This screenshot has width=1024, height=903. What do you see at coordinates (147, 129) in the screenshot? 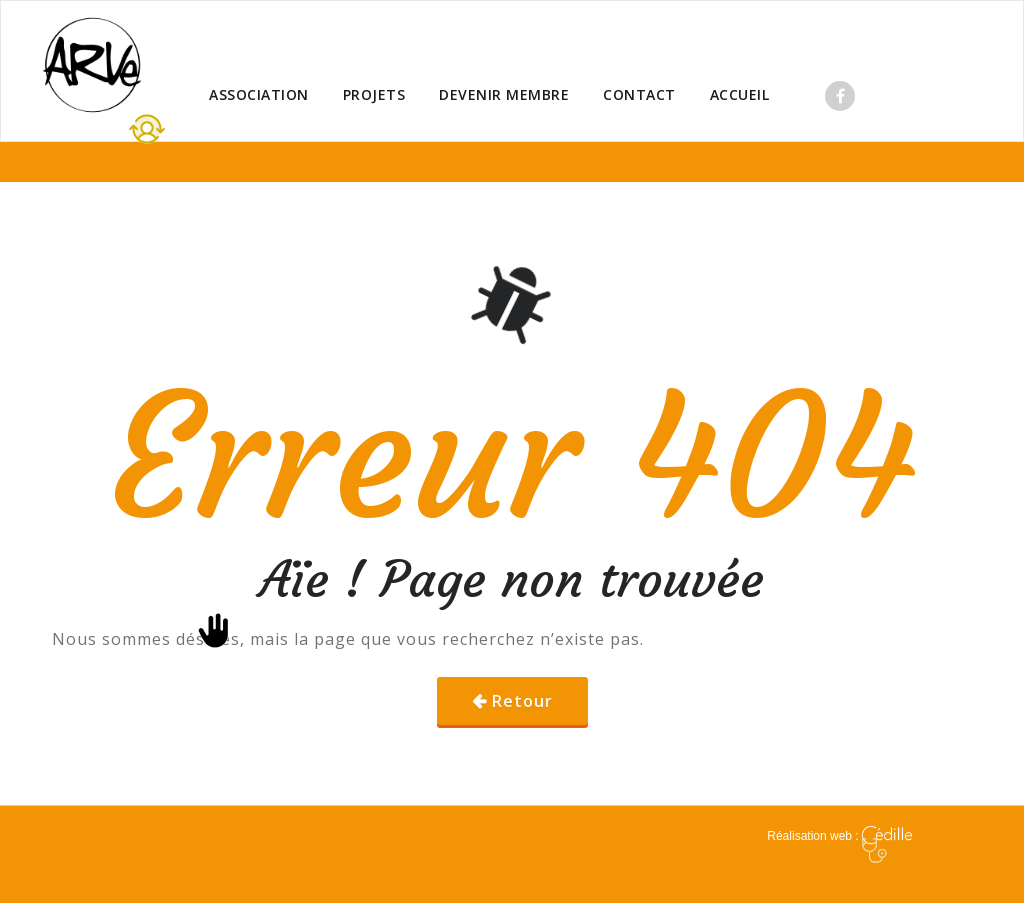
I see `switch between user accounts` at bounding box center [147, 129].